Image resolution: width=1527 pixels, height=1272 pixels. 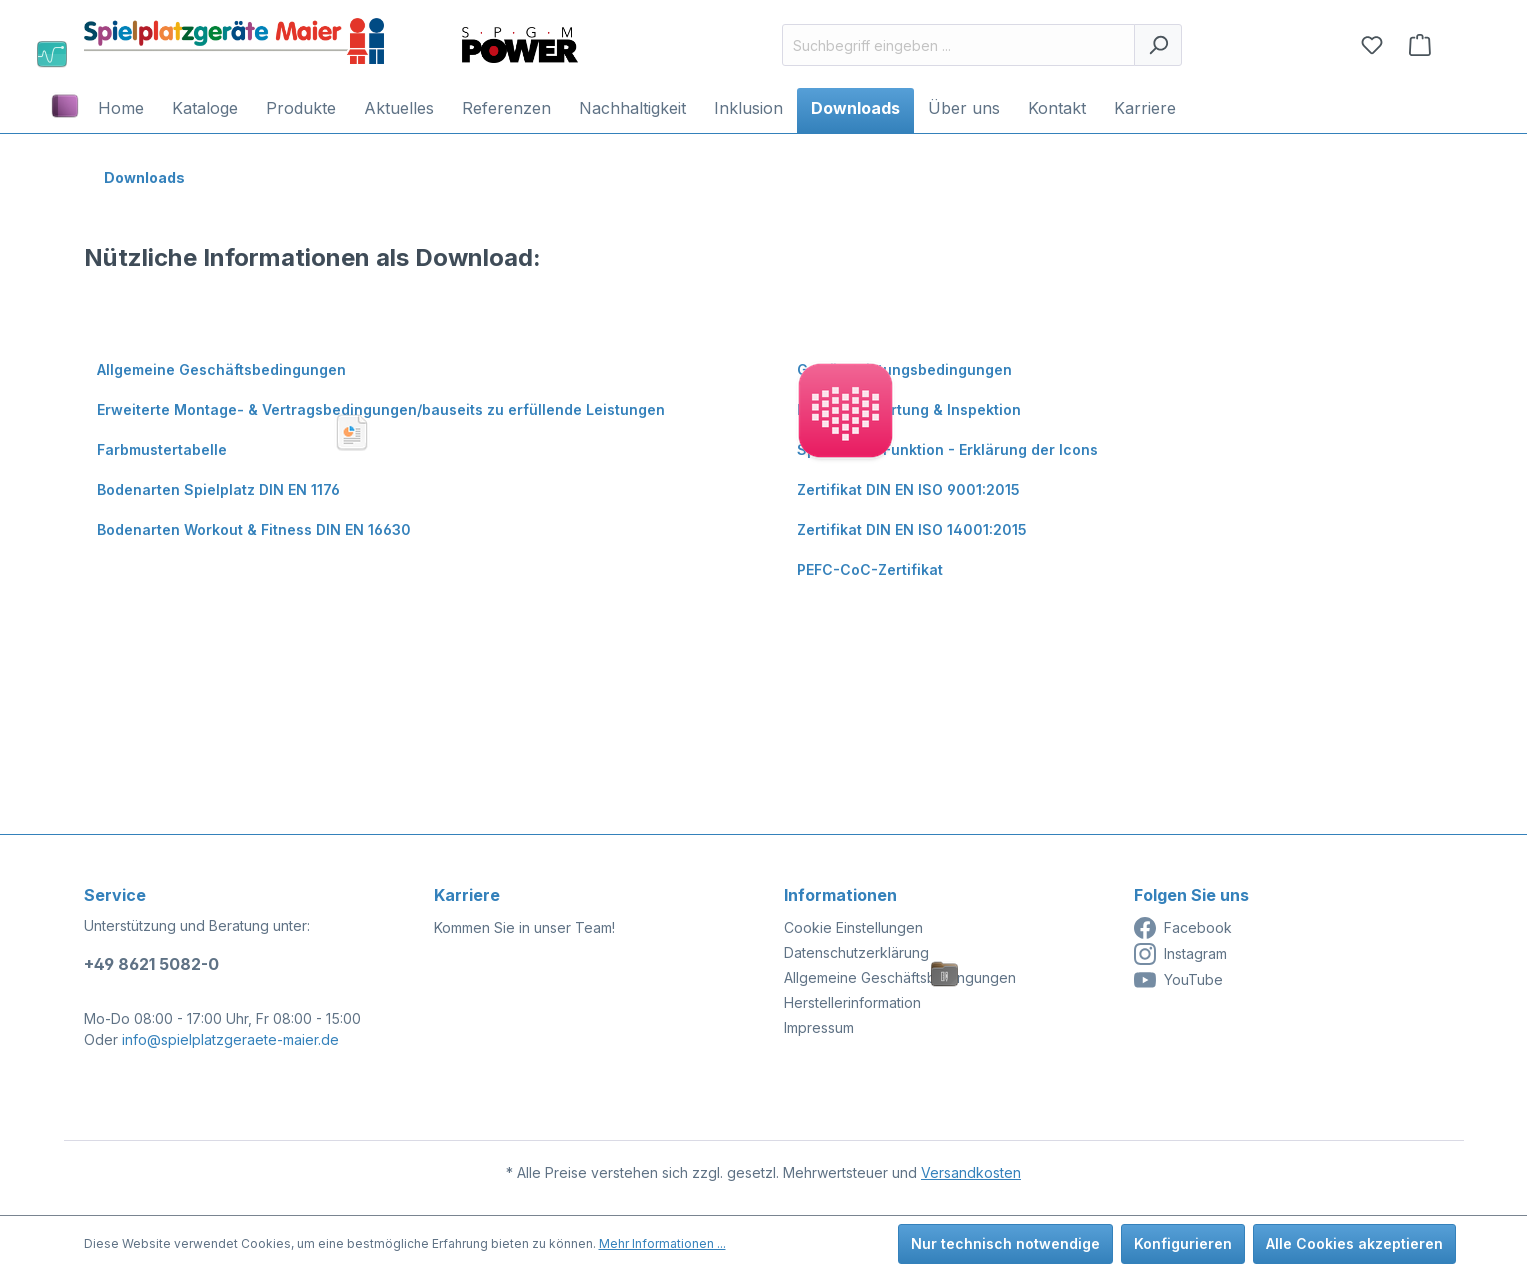 What do you see at coordinates (52, 54) in the screenshot?
I see `open system resource usage monitor` at bounding box center [52, 54].